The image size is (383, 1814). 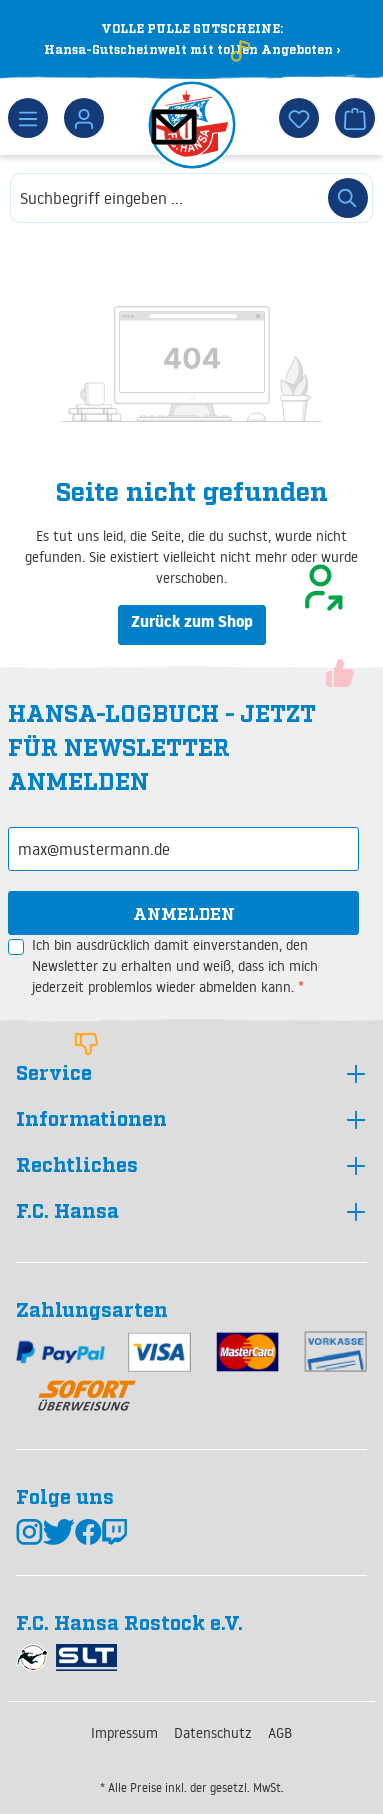 I want to click on dislike or downvote content, so click(x=87, y=1044).